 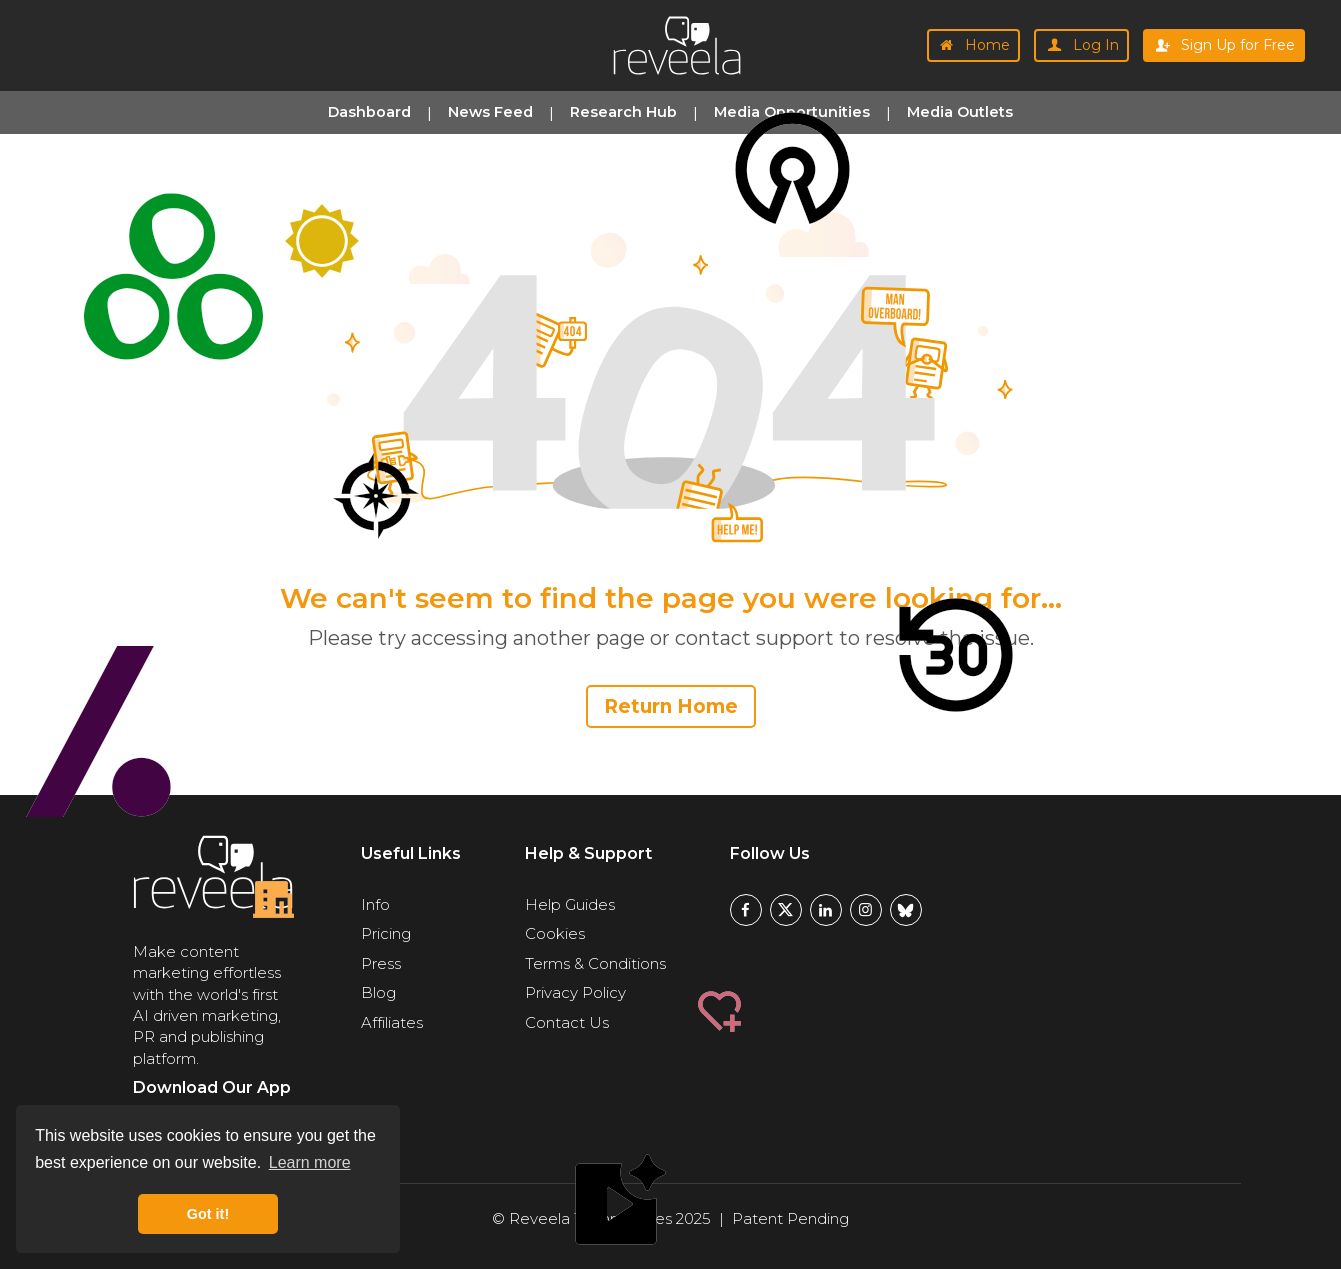 What do you see at coordinates (173, 276) in the screenshot?
I see `getx state management framework logo` at bounding box center [173, 276].